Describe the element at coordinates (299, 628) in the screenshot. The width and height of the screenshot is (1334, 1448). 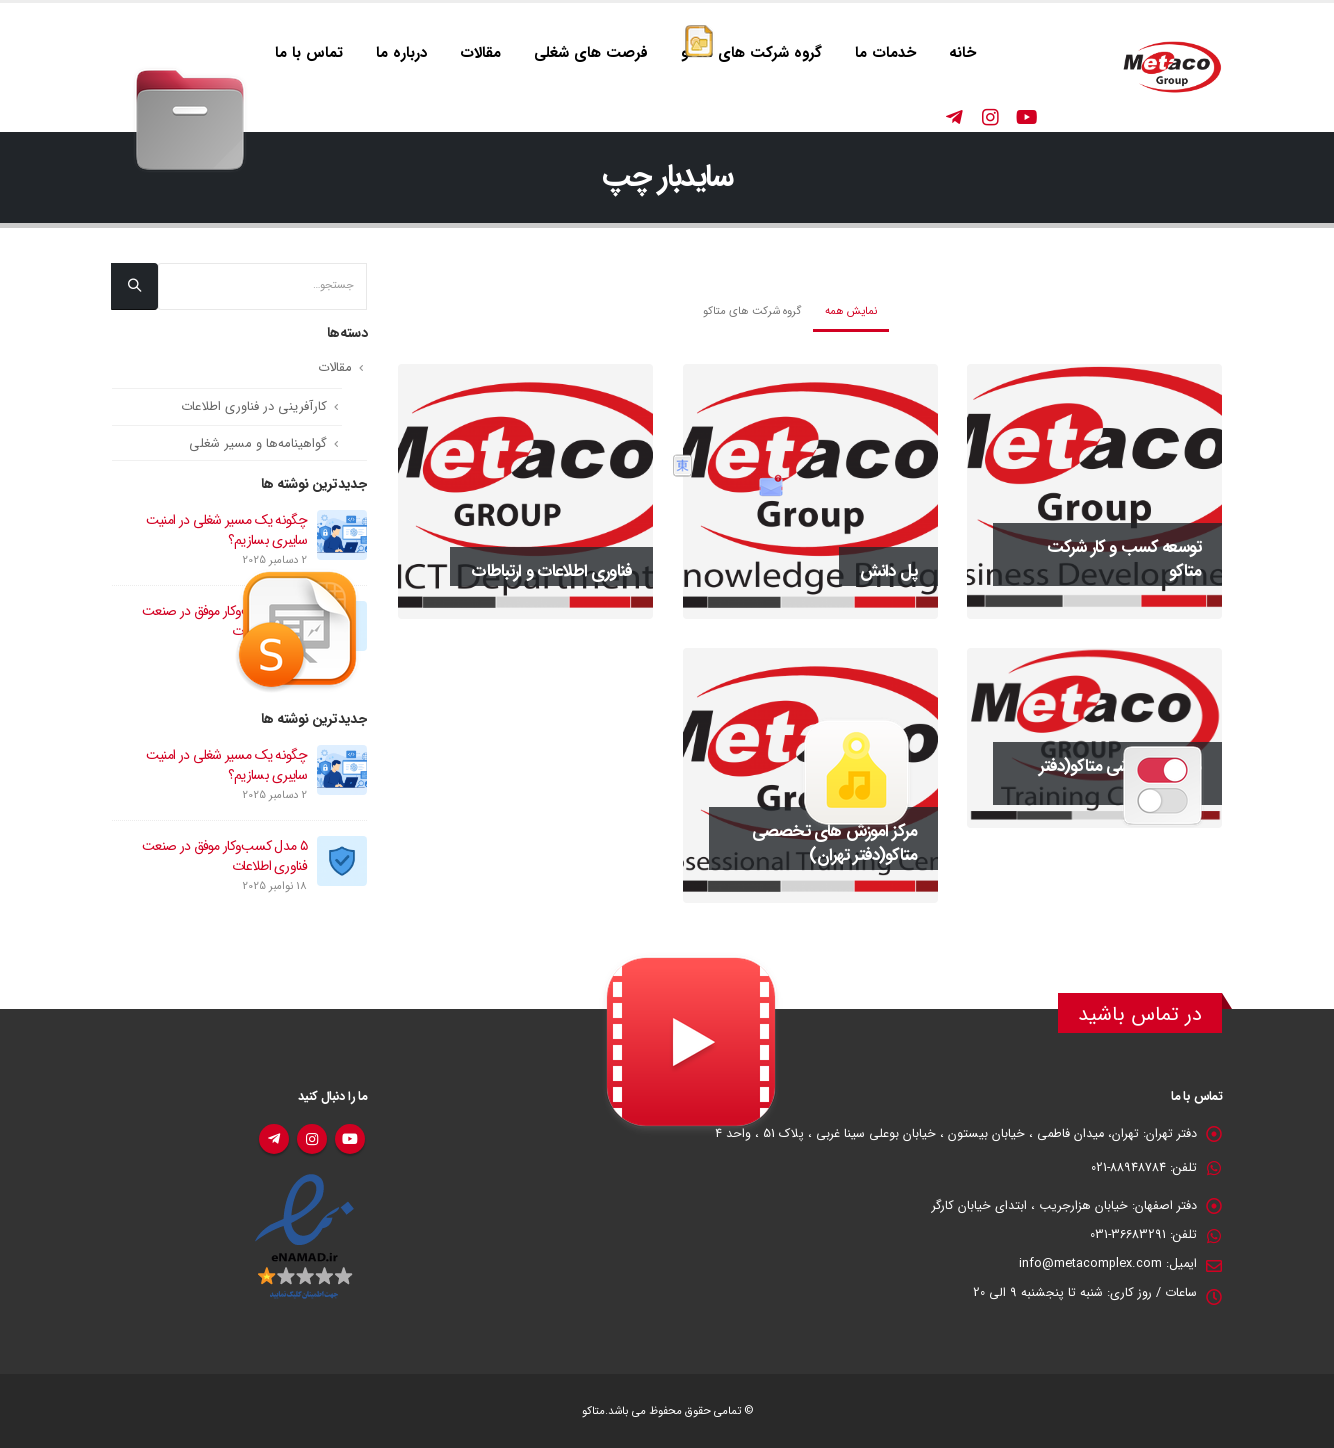
I see `open freeoffice presentations app` at that location.